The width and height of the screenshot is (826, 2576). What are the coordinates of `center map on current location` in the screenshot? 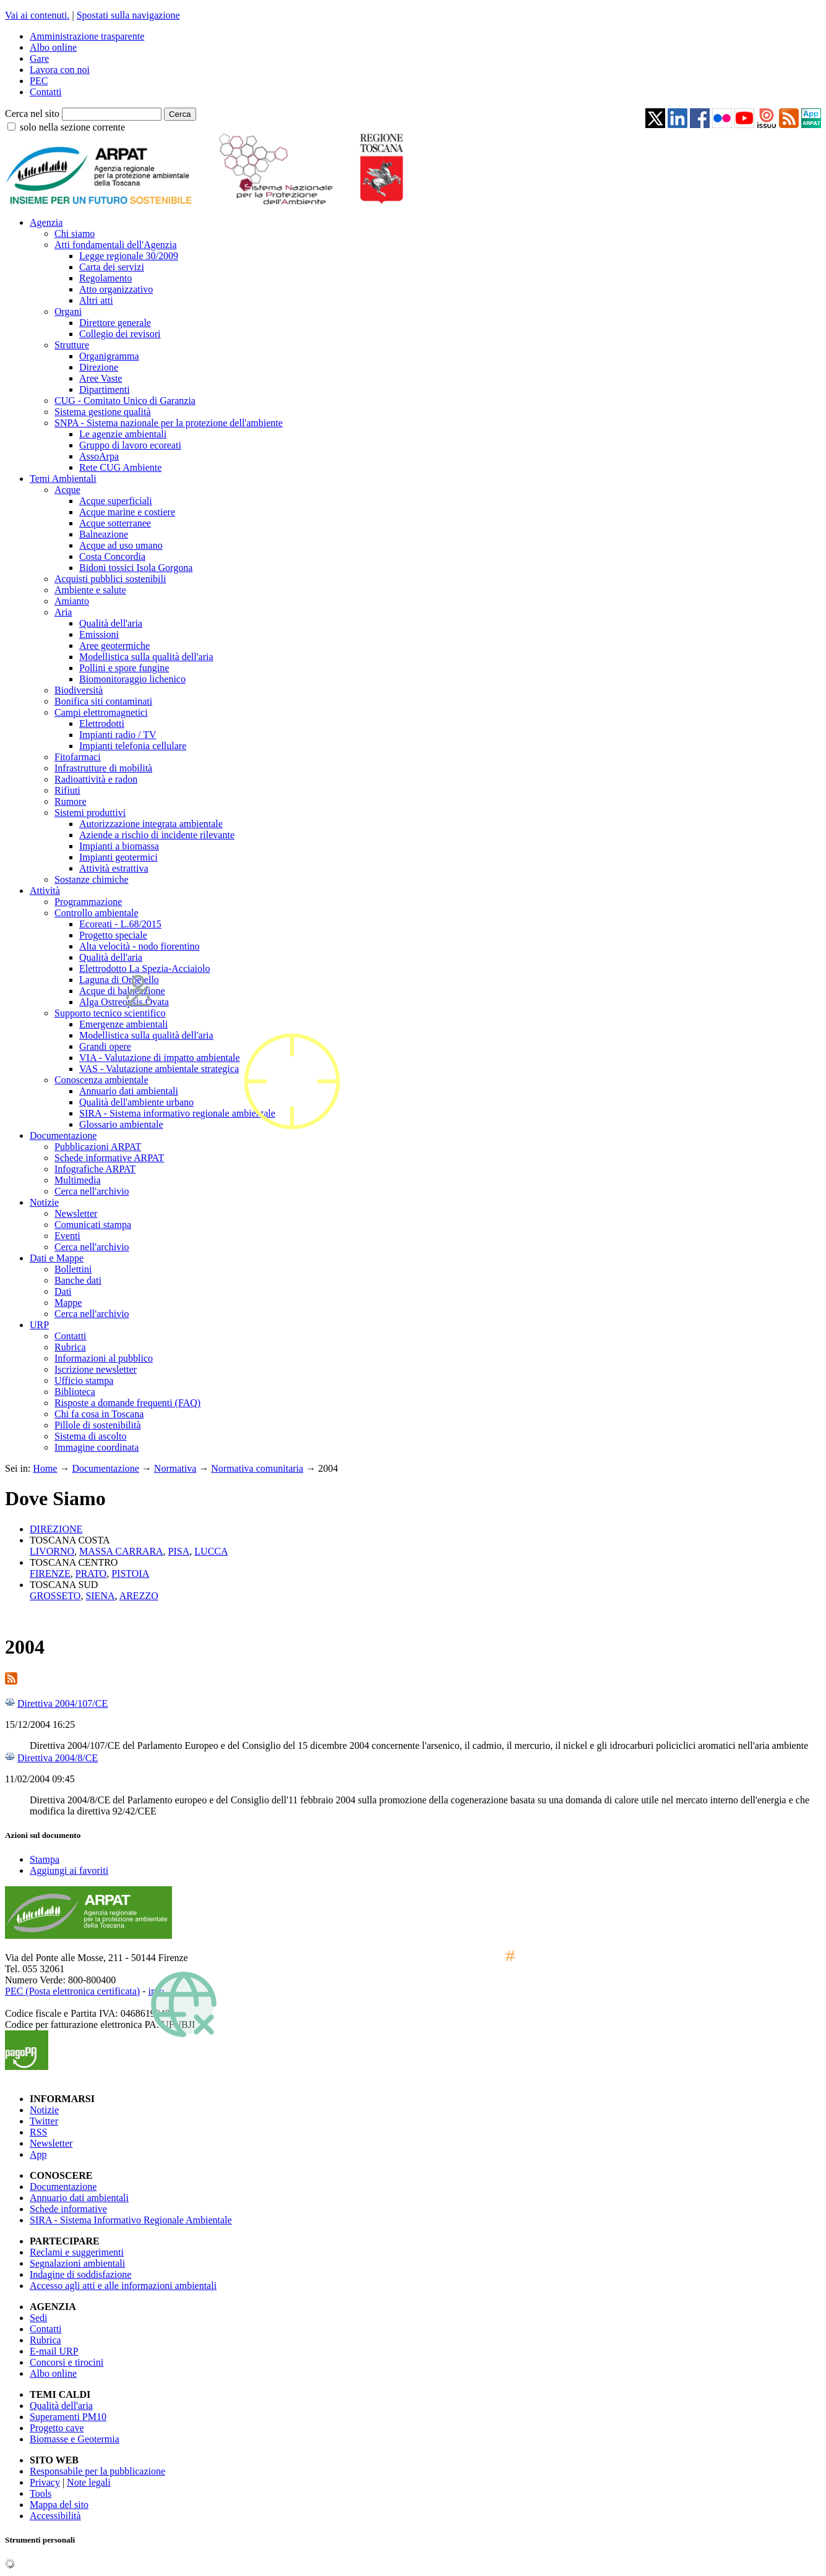 It's located at (292, 1081).